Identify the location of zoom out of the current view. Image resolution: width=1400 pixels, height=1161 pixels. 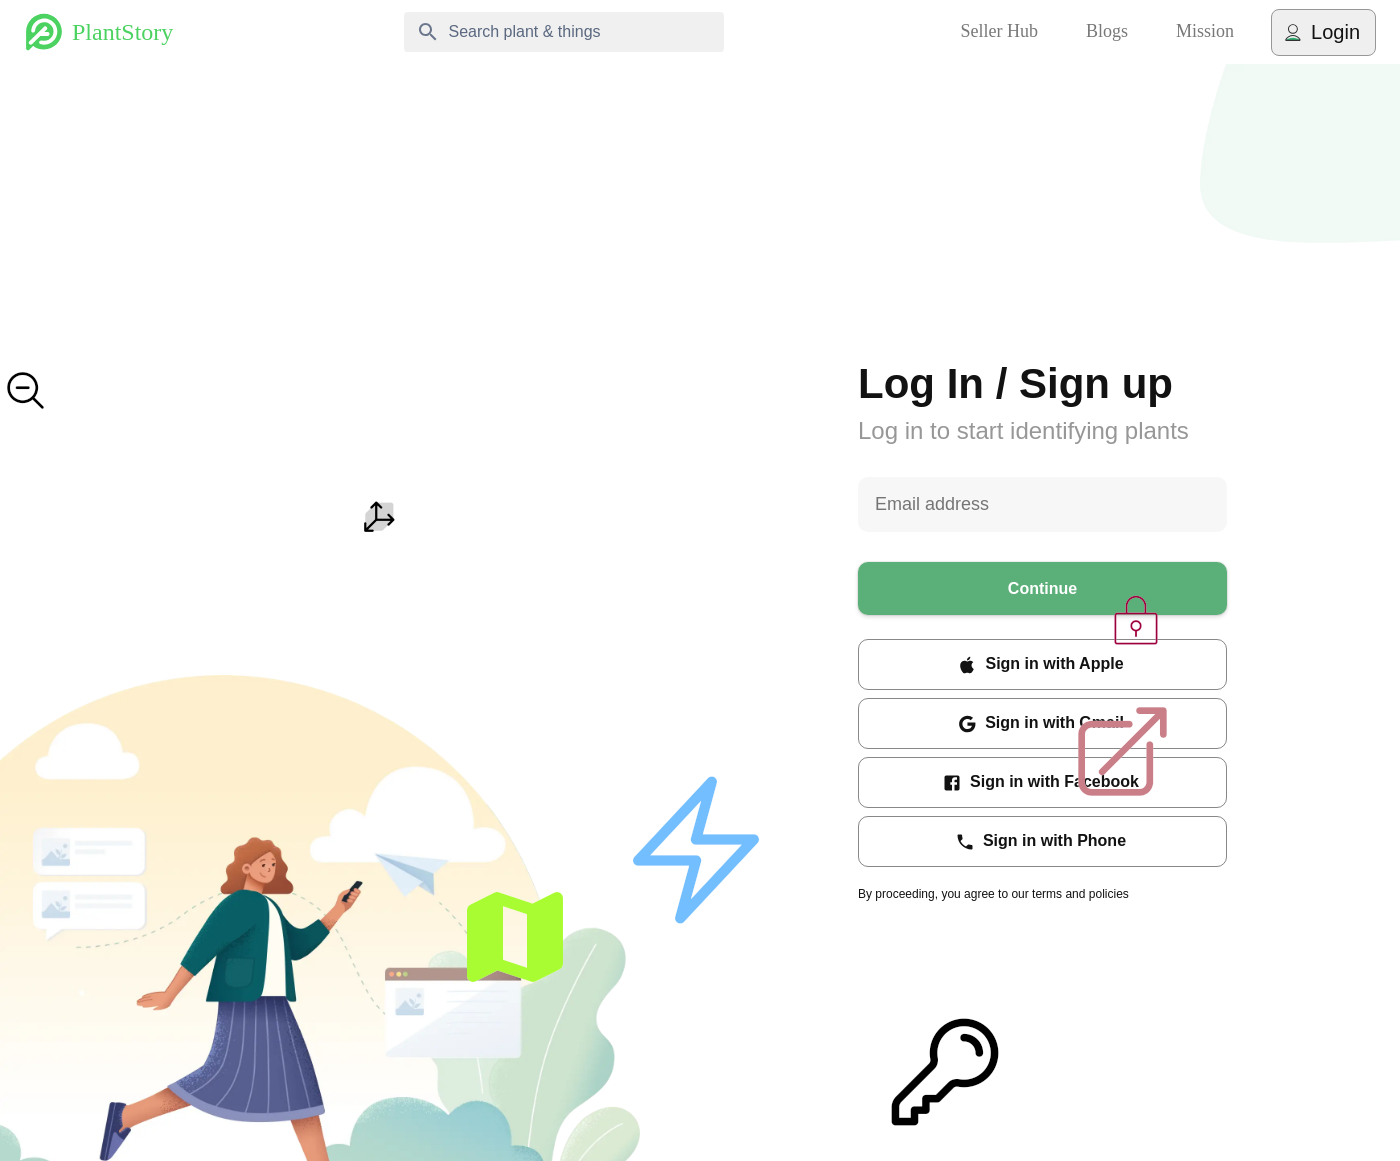
(25, 390).